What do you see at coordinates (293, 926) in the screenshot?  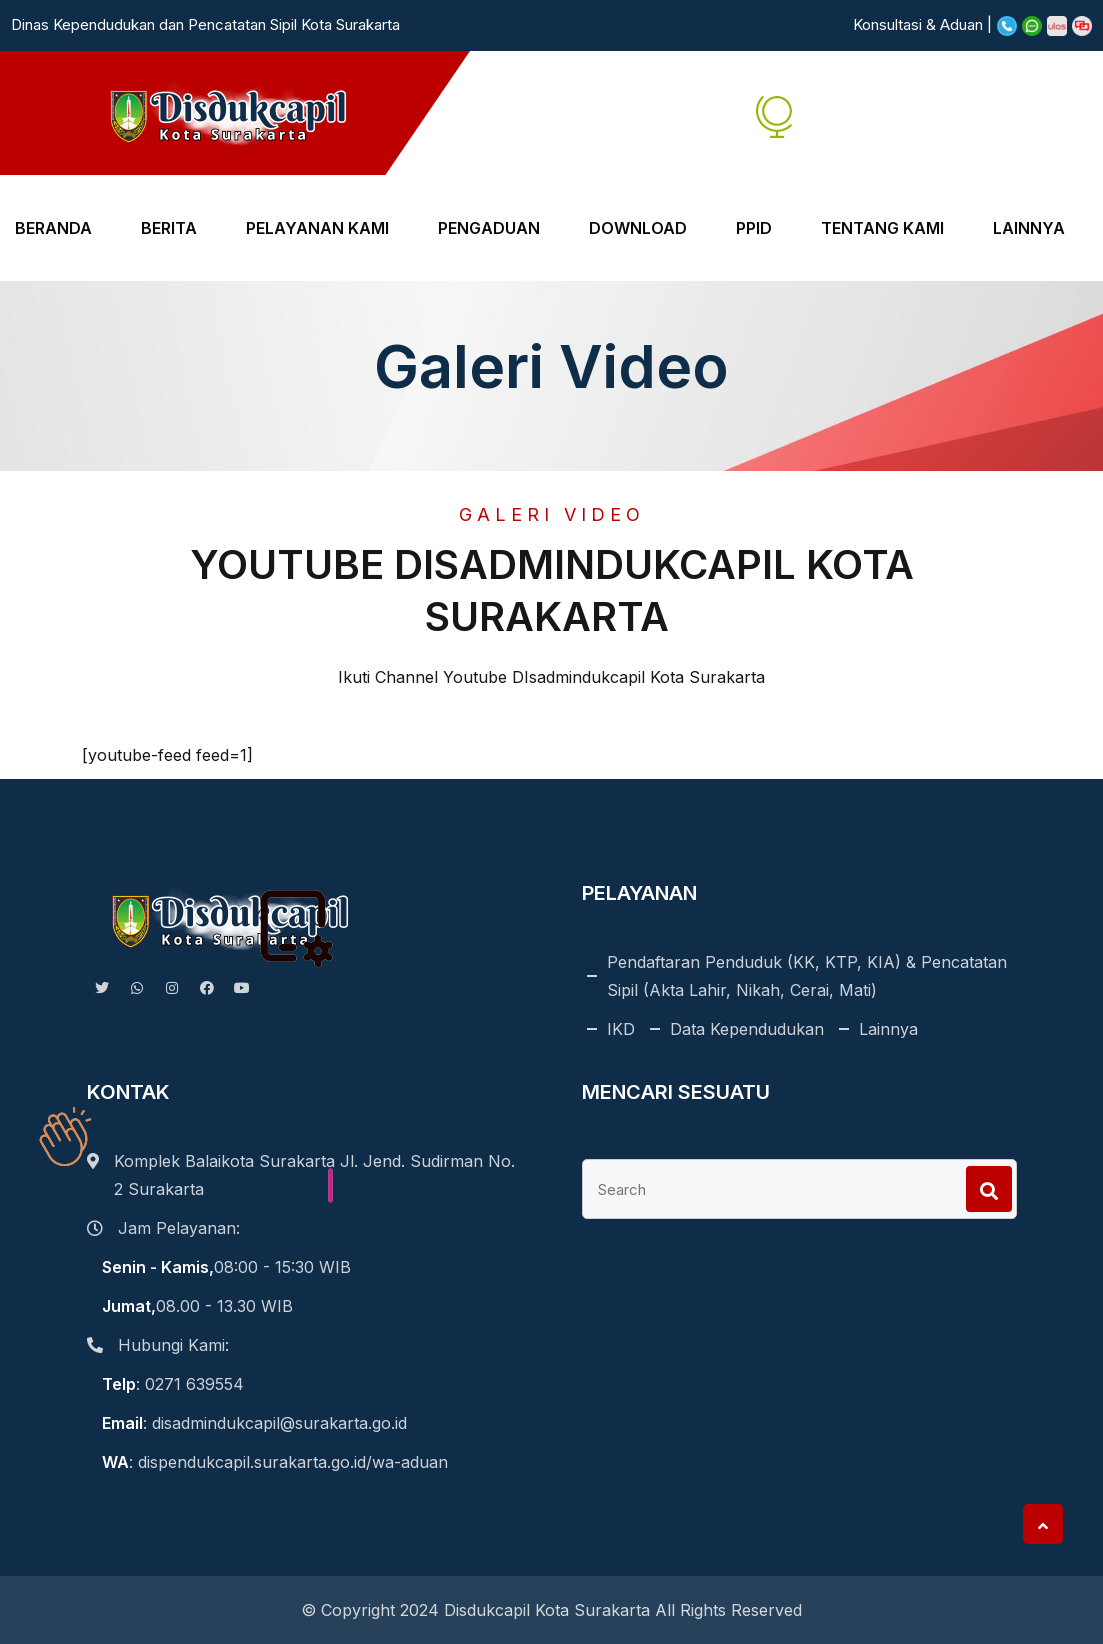 I see `access tablet device settings` at bounding box center [293, 926].